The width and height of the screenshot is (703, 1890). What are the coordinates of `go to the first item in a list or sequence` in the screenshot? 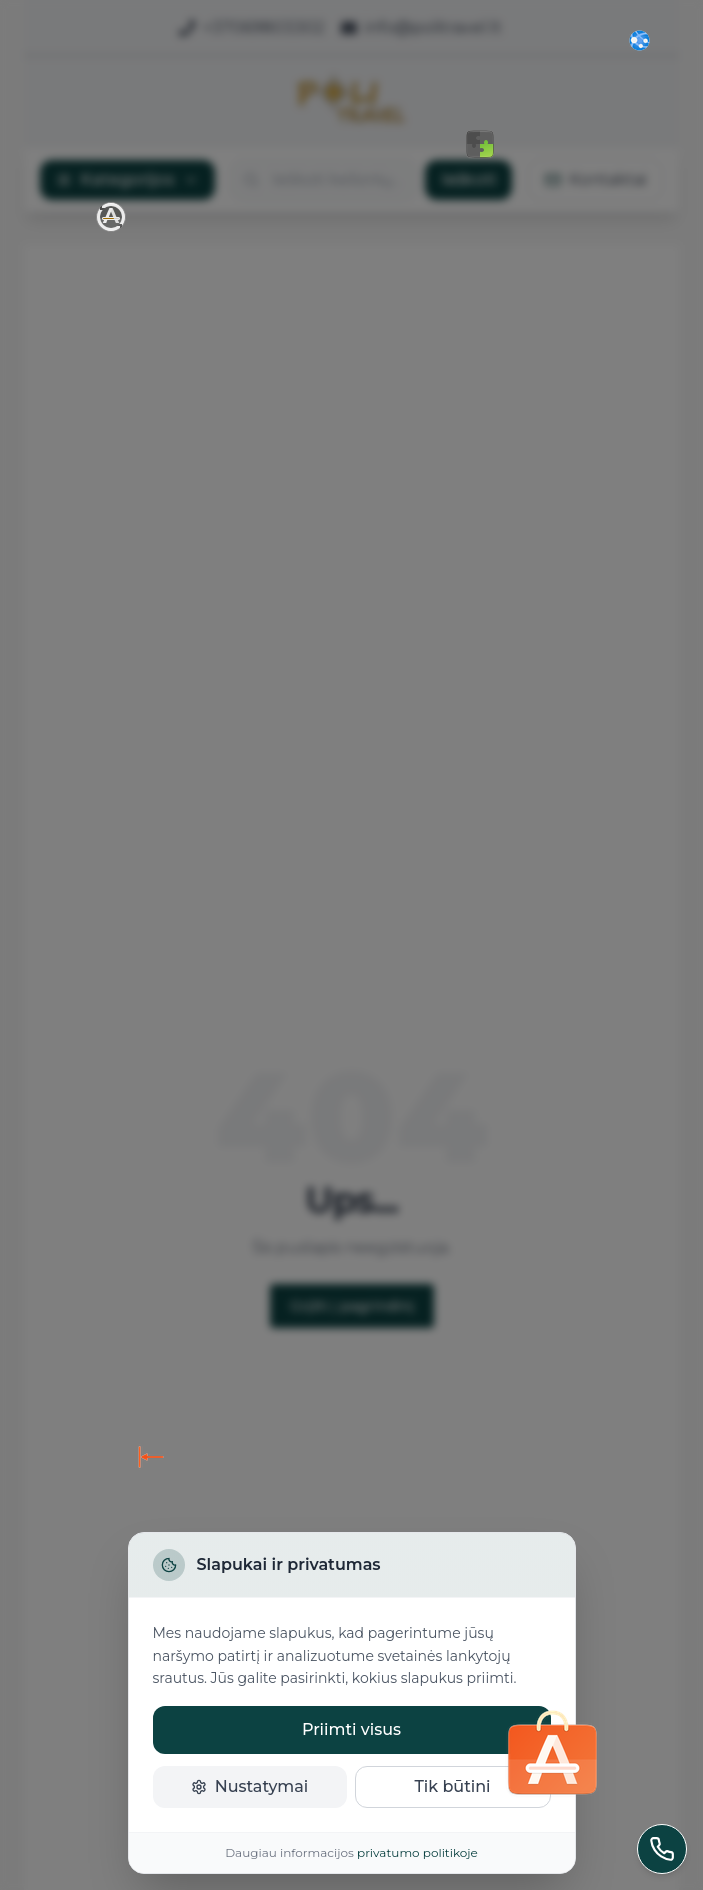 It's located at (151, 1457).